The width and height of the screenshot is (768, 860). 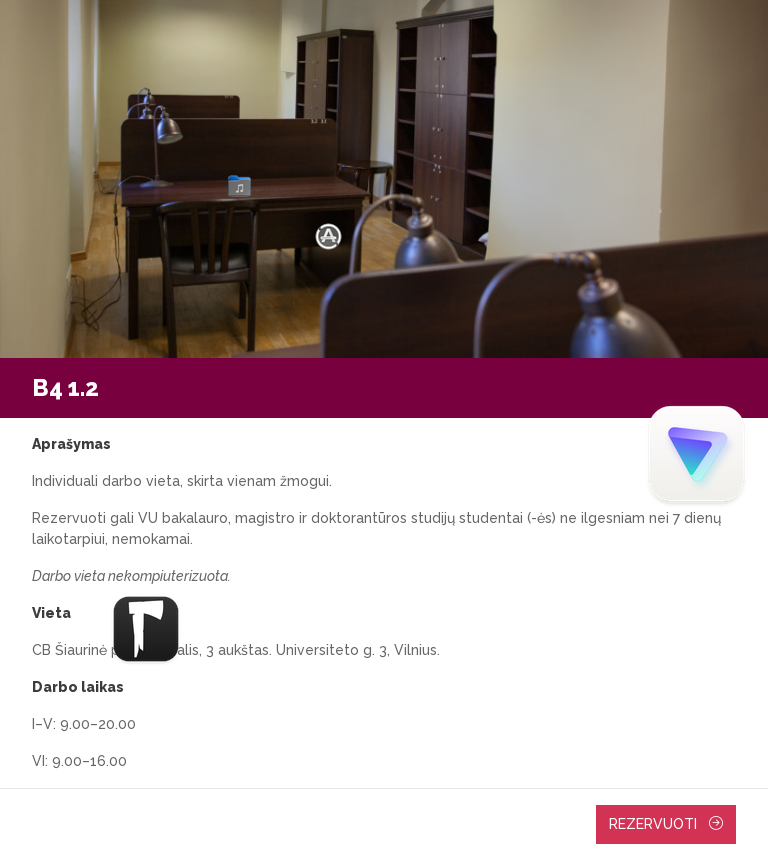 What do you see at coordinates (146, 629) in the screenshot?
I see `launch The Long Dark game` at bounding box center [146, 629].